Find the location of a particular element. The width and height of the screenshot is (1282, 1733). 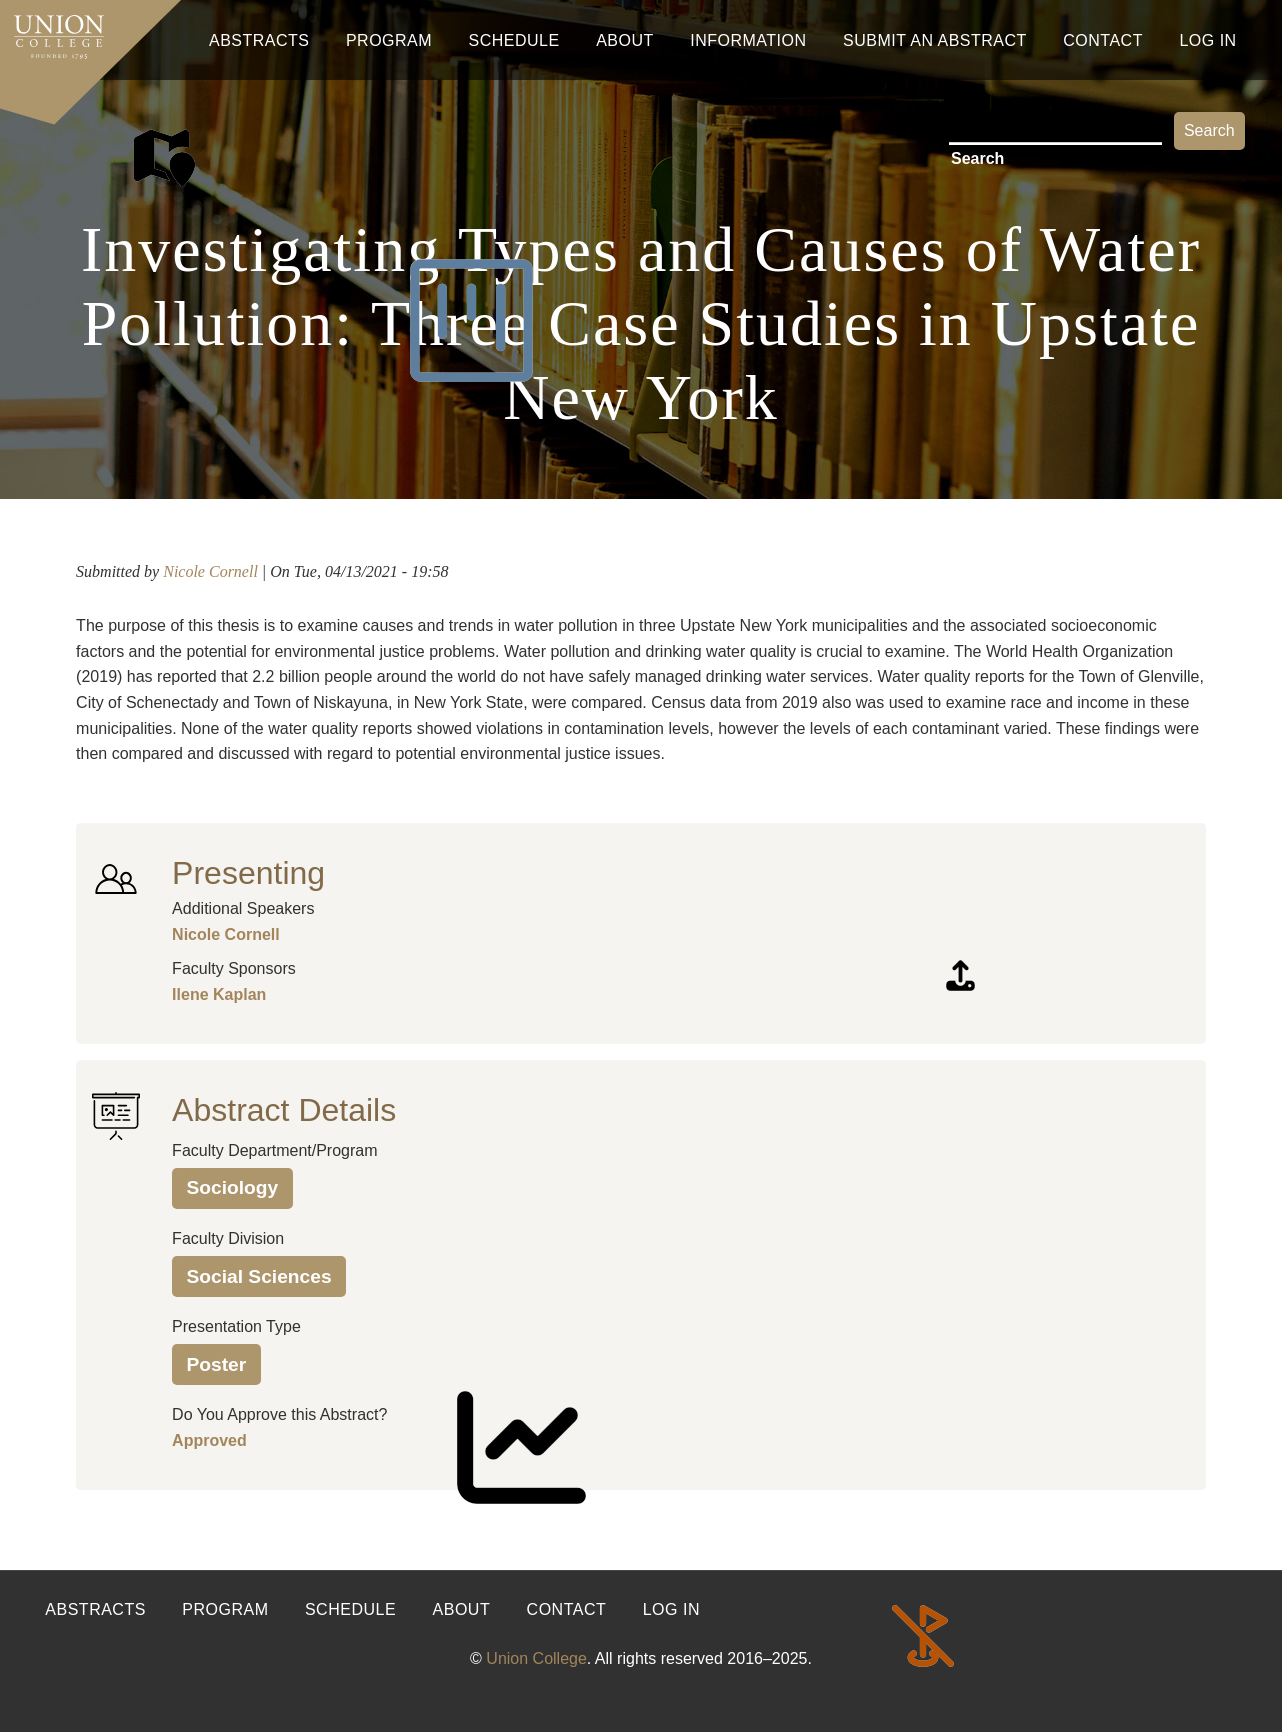

upload a file or document is located at coordinates (960, 976).